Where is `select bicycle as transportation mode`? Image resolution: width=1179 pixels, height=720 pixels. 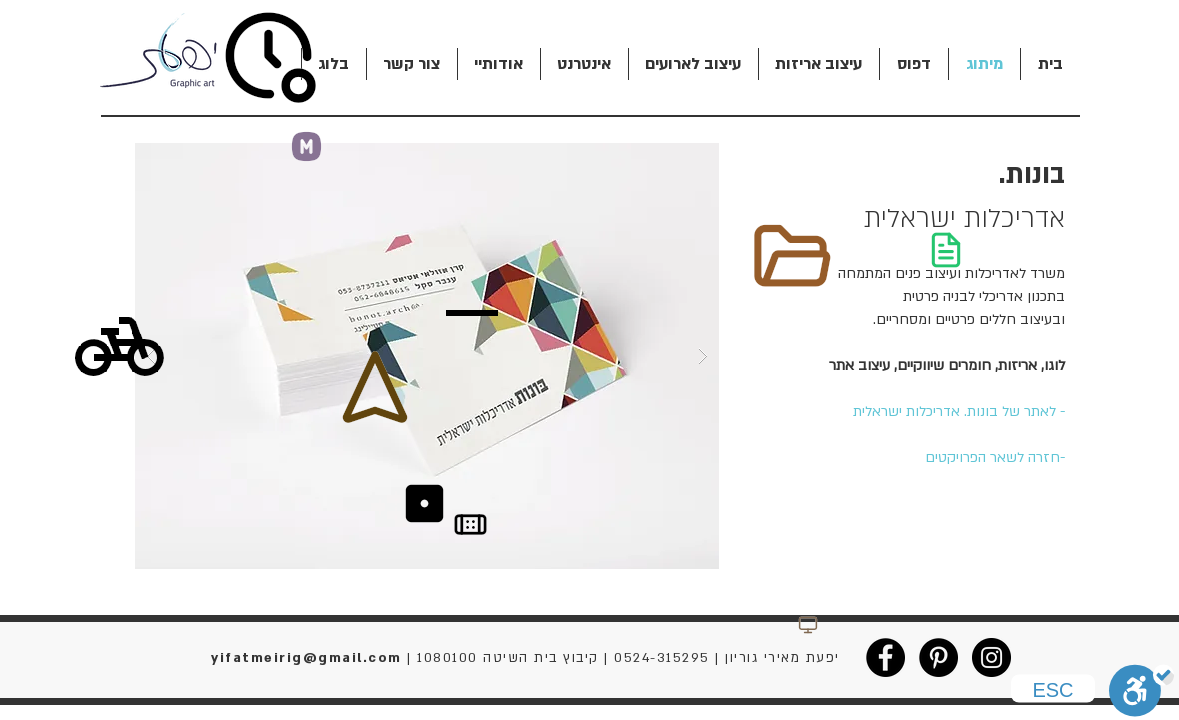 select bicycle as transportation mode is located at coordinates (119, 346).